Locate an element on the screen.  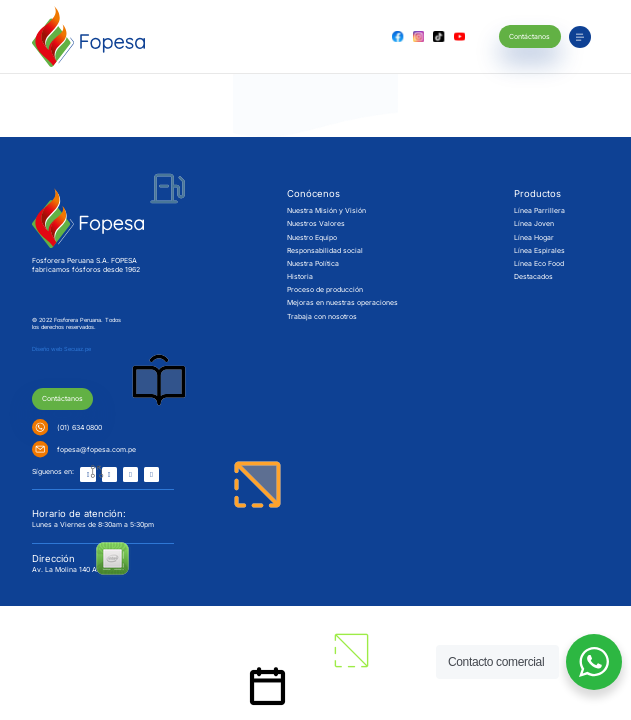
view user profile or account details is located at coordinates (159, 379).